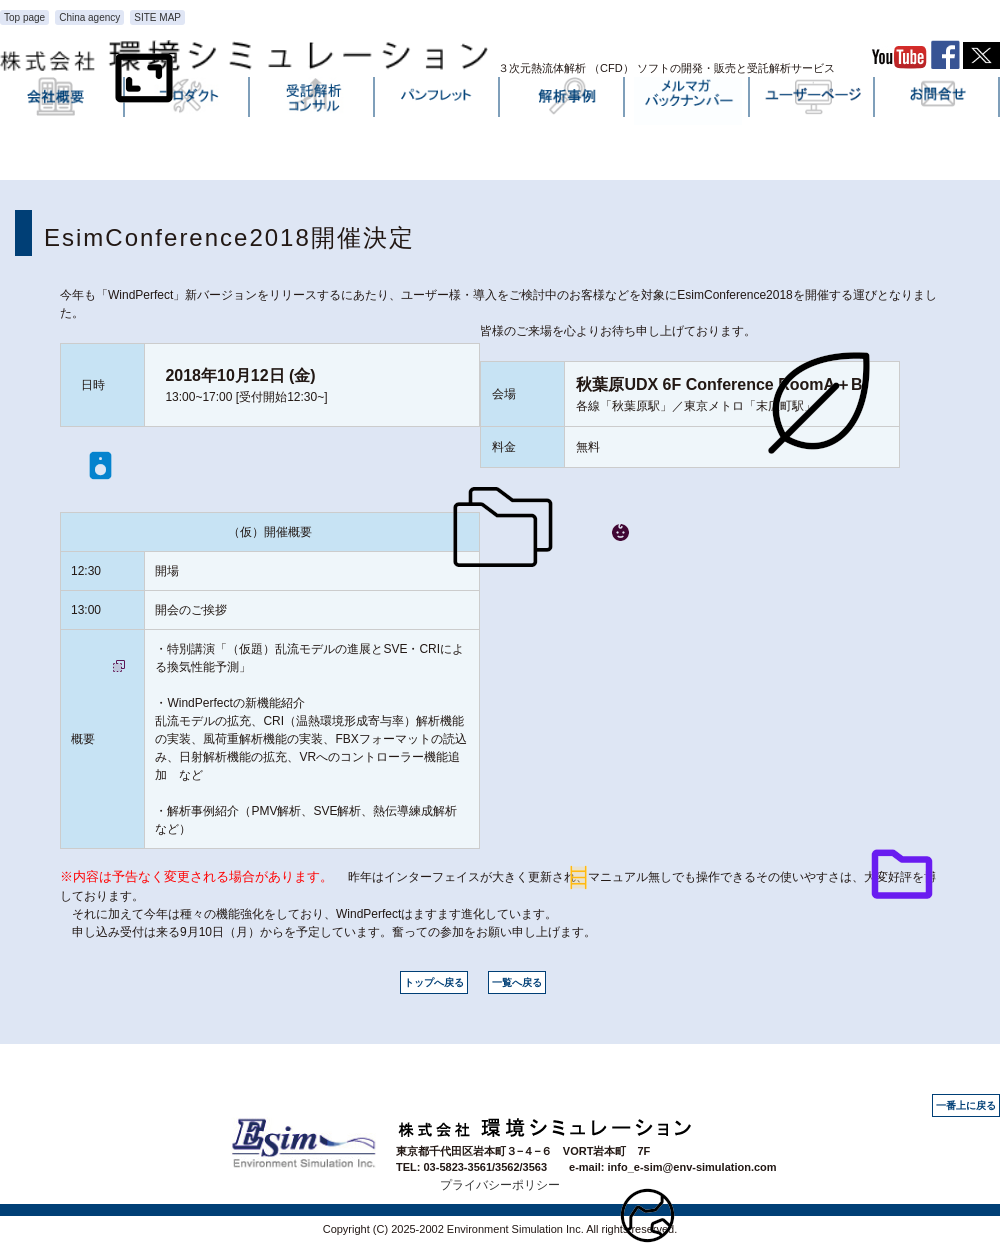 This screenshot has width=1000, height=1257. Describe the element at coordinates (501, 527) in the screenshot. I see `browse all folders` at that location.